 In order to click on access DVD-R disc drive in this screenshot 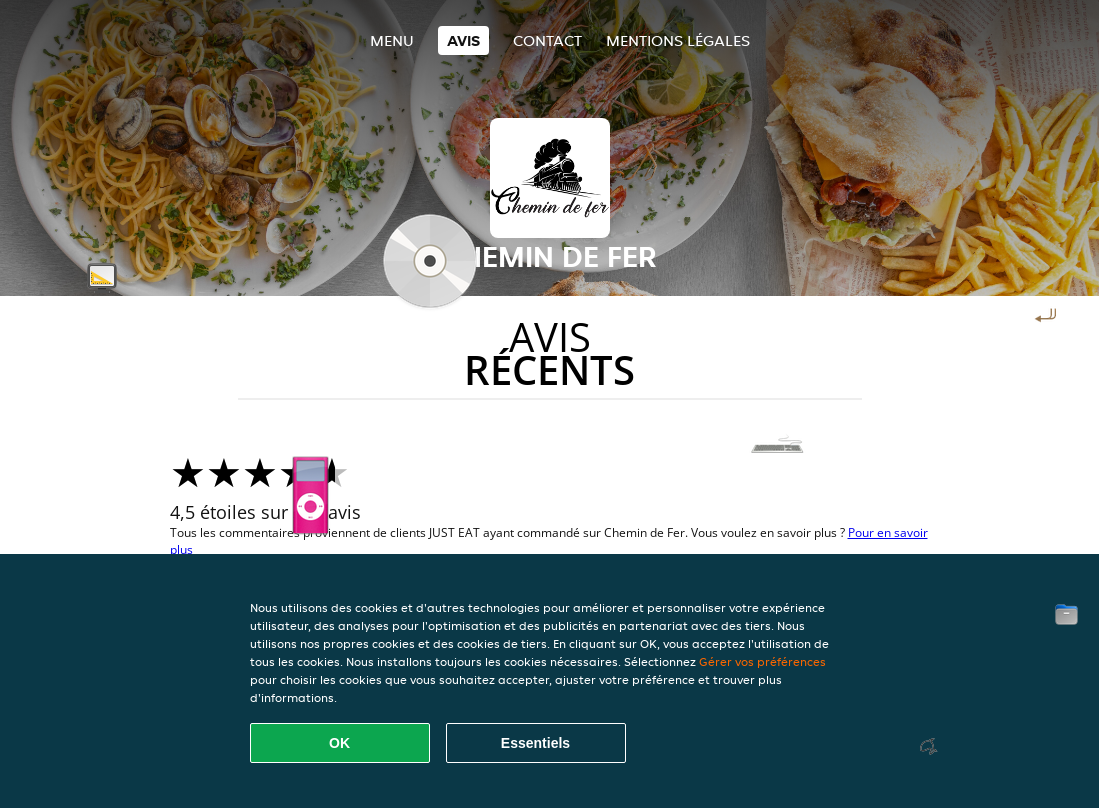, I will do `click(430, 261)`.